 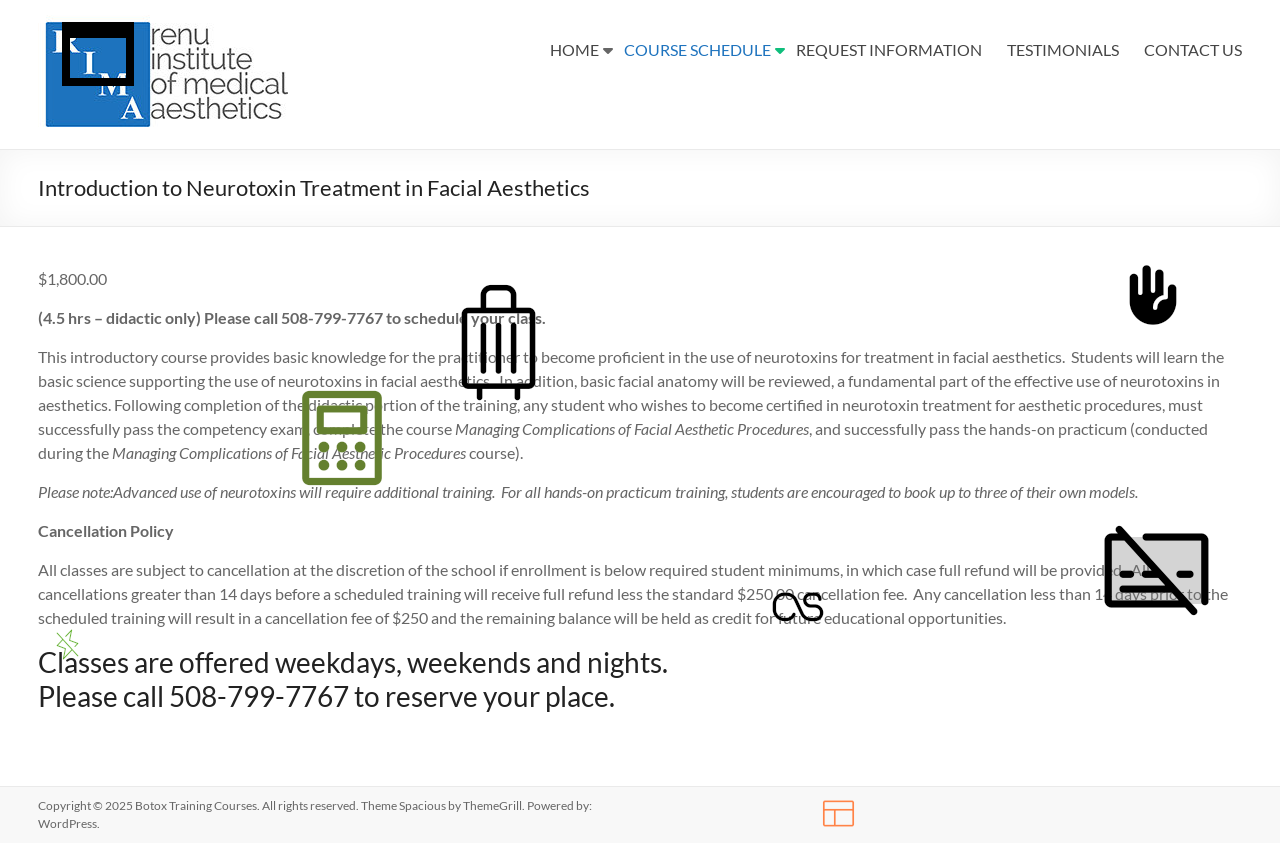 I want to click on disable subtitles or closed captions, so click(x=1156, y=570).